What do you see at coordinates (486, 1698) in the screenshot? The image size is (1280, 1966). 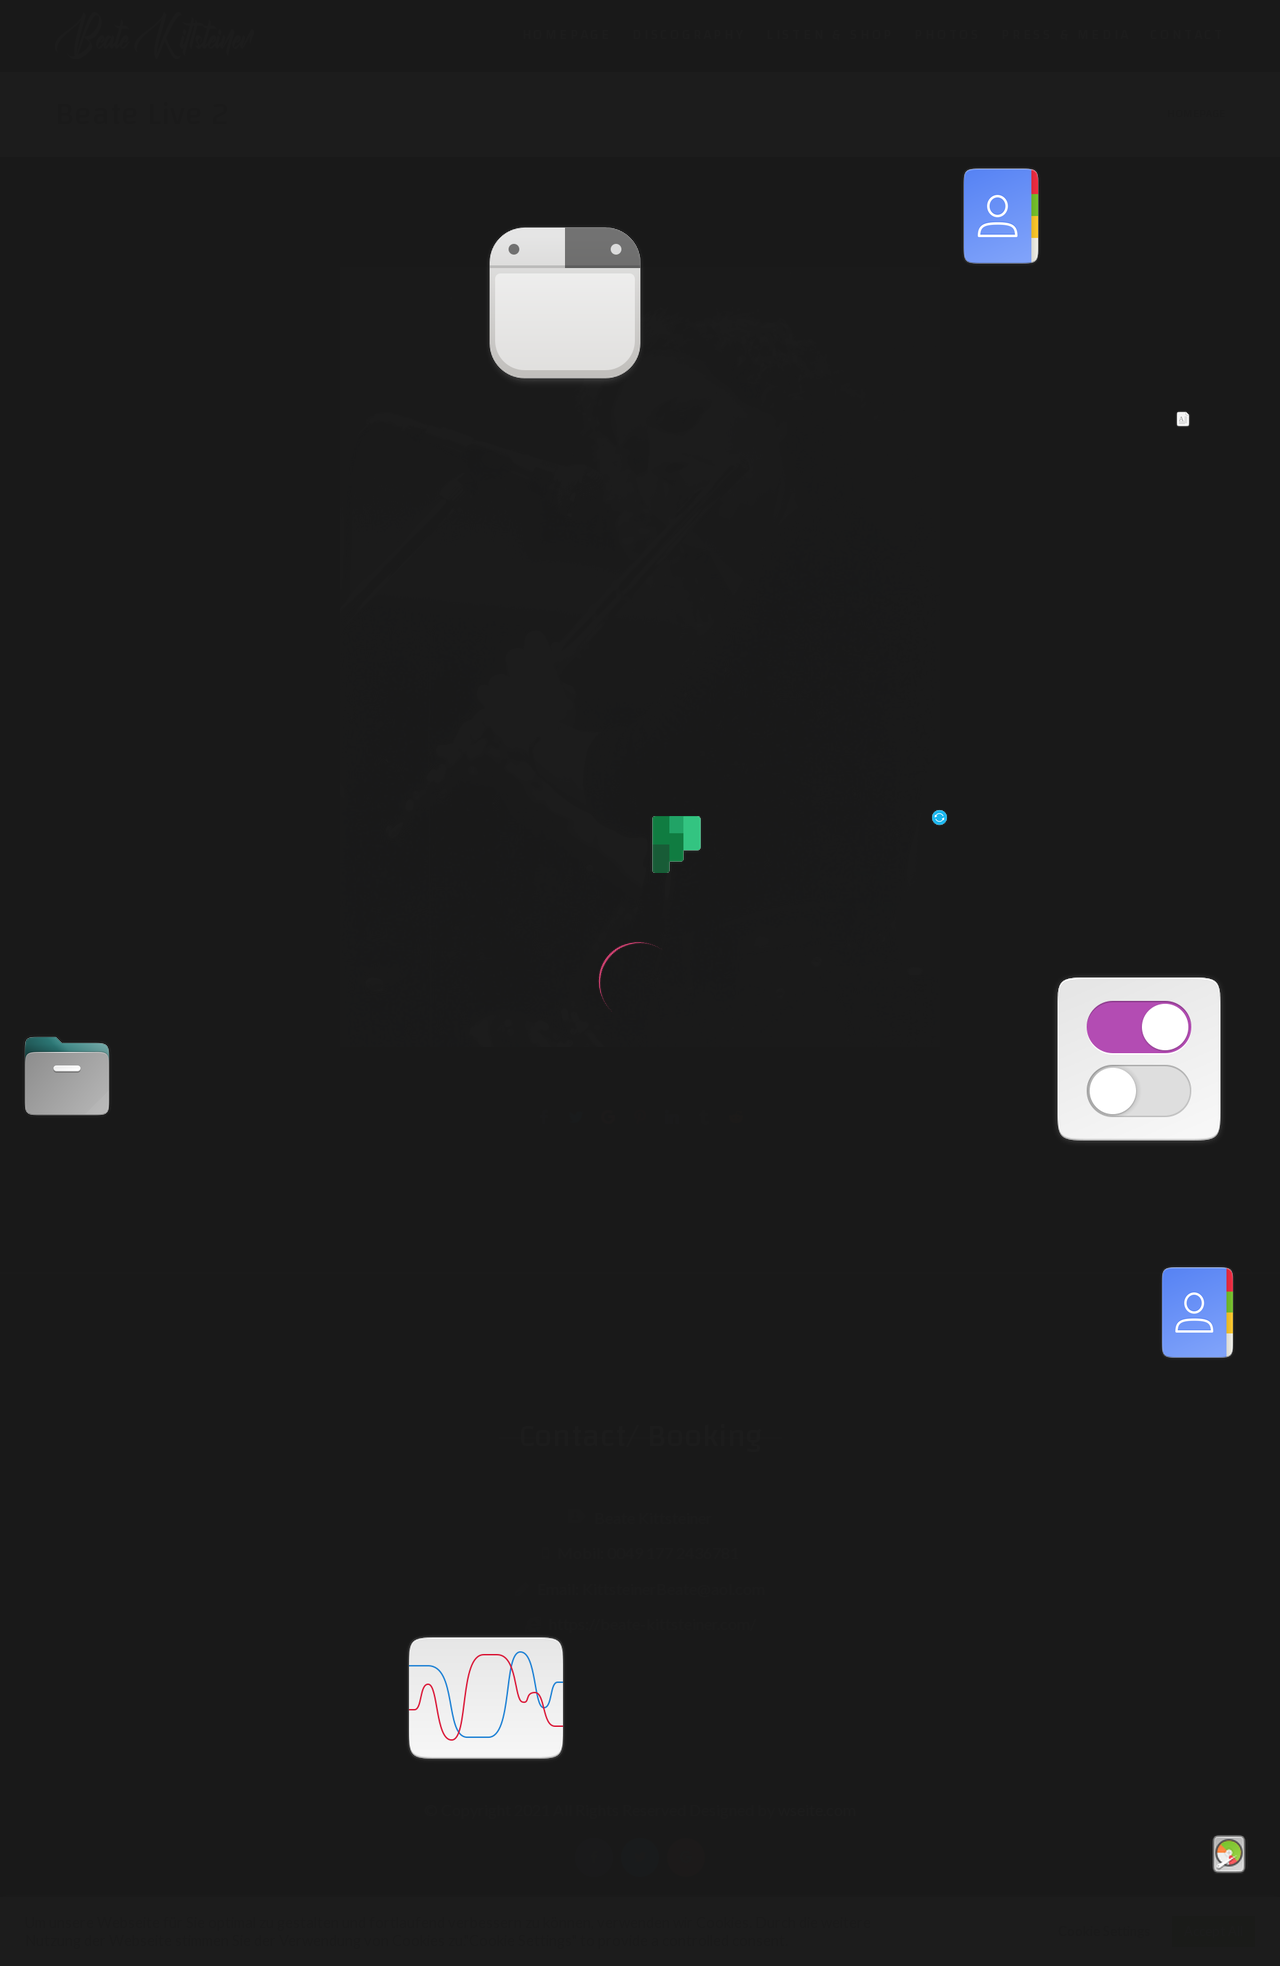 I see `open power statistics application` at bounding box center [486, 1698].